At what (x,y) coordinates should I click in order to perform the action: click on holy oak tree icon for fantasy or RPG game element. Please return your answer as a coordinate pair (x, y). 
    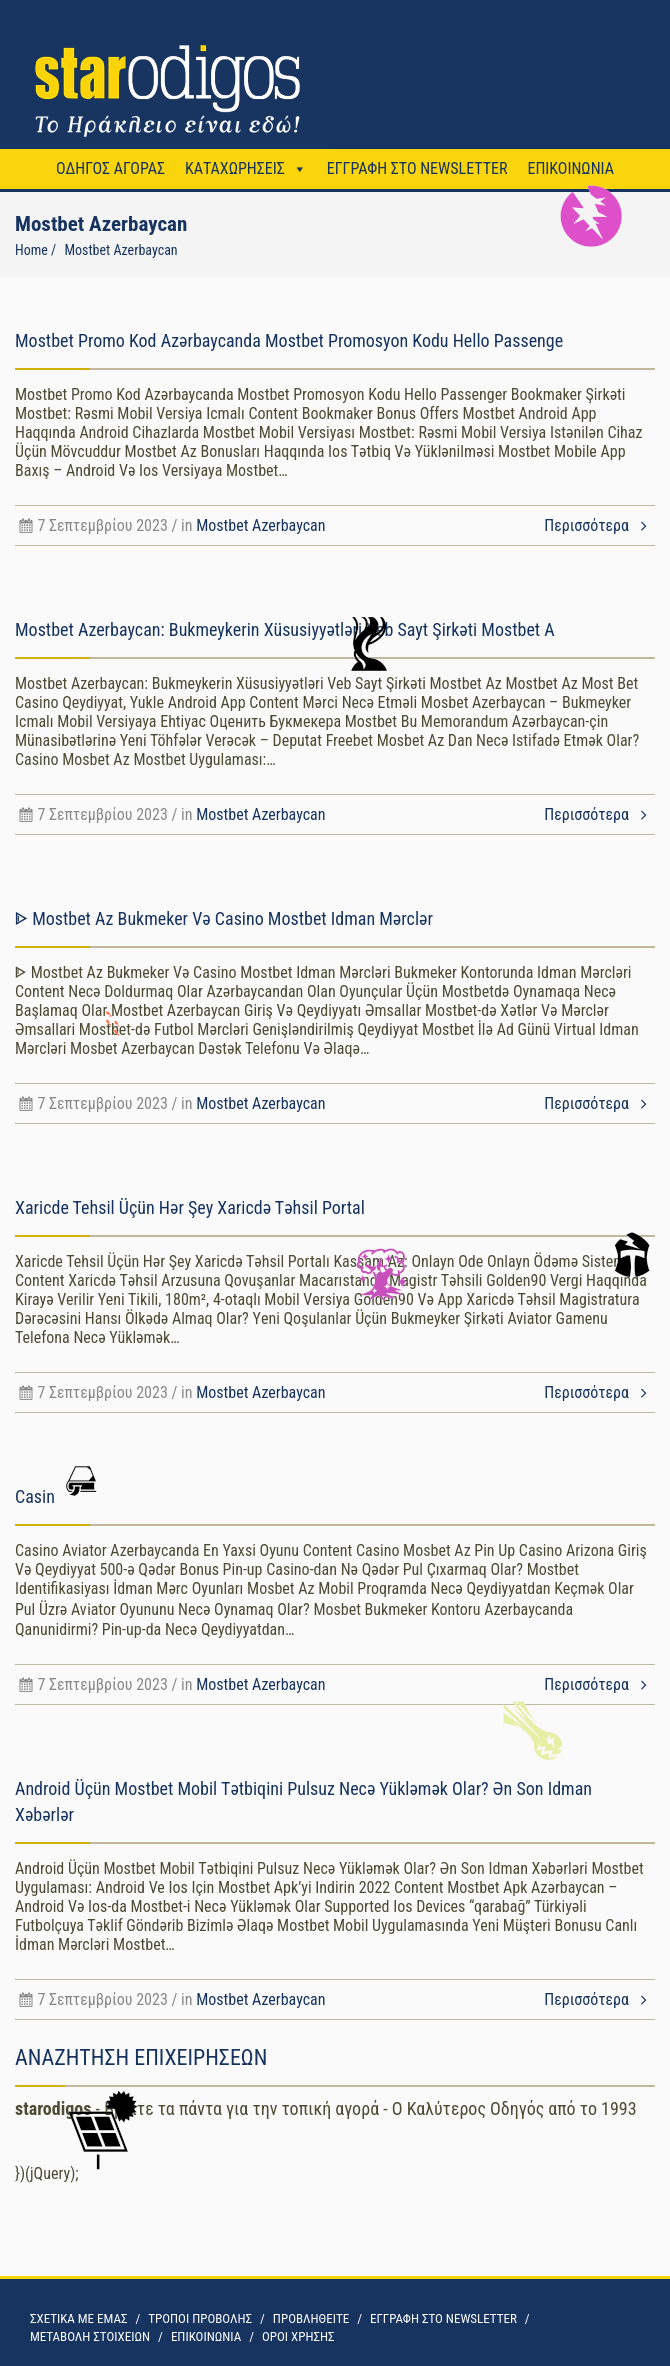
    Looking at the image, I should click on (382, 1274).